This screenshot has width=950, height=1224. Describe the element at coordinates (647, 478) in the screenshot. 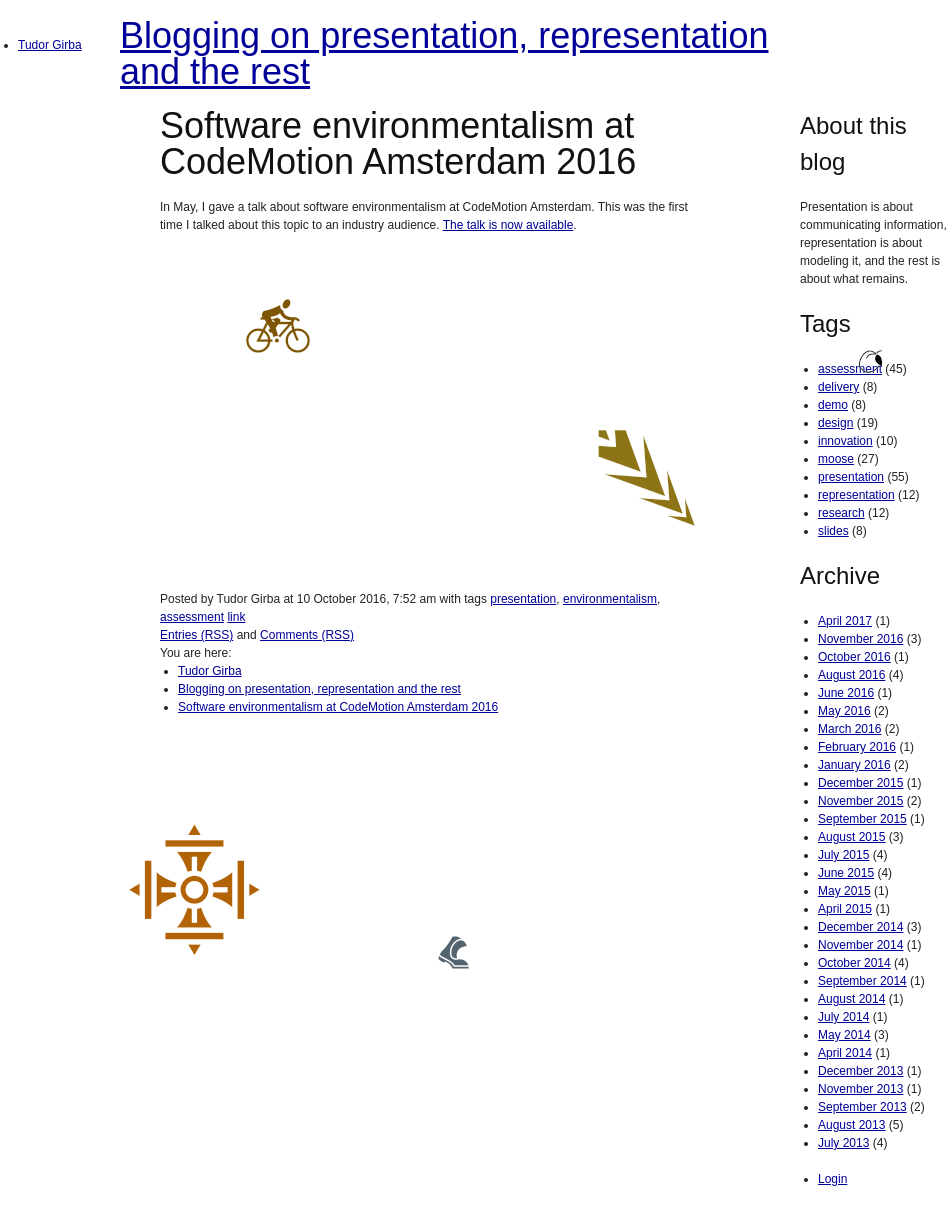

I see `indicates a combo attack or chain skill` at that location.